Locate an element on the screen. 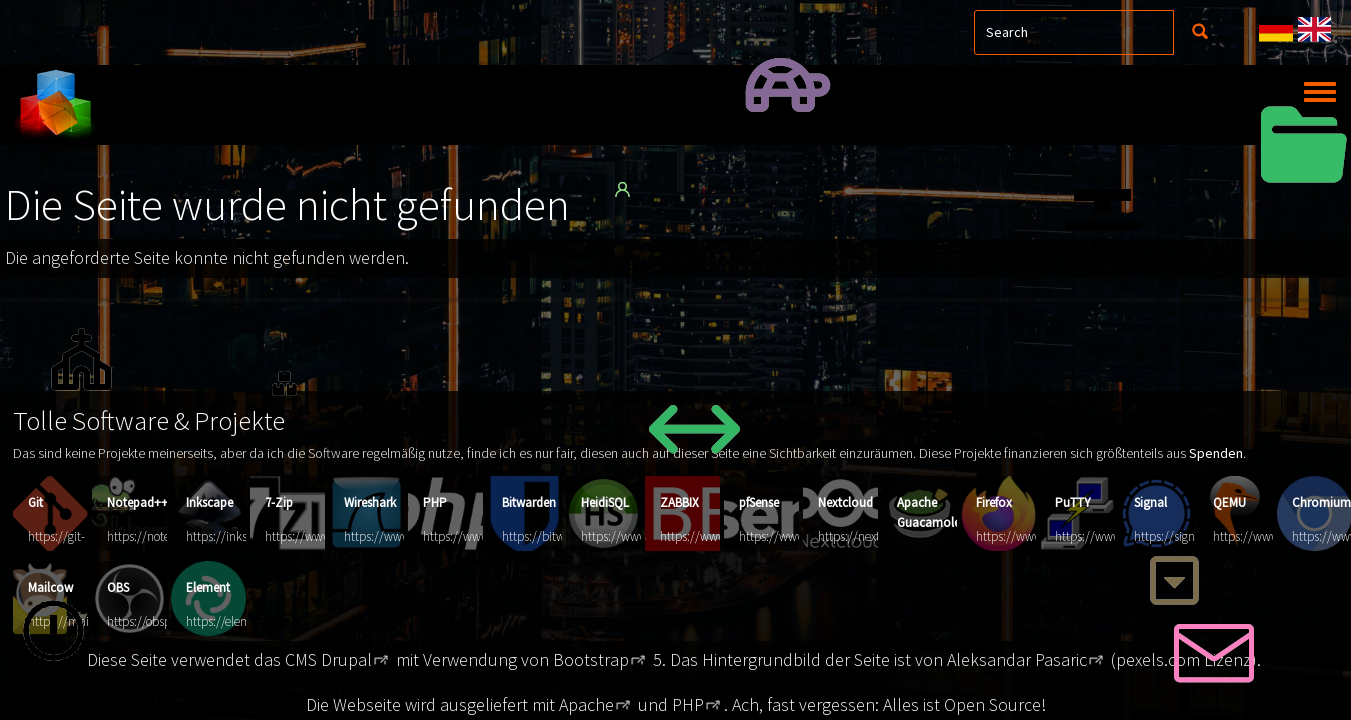  an open folder in a file browser is located at coordinates (1304, 144).